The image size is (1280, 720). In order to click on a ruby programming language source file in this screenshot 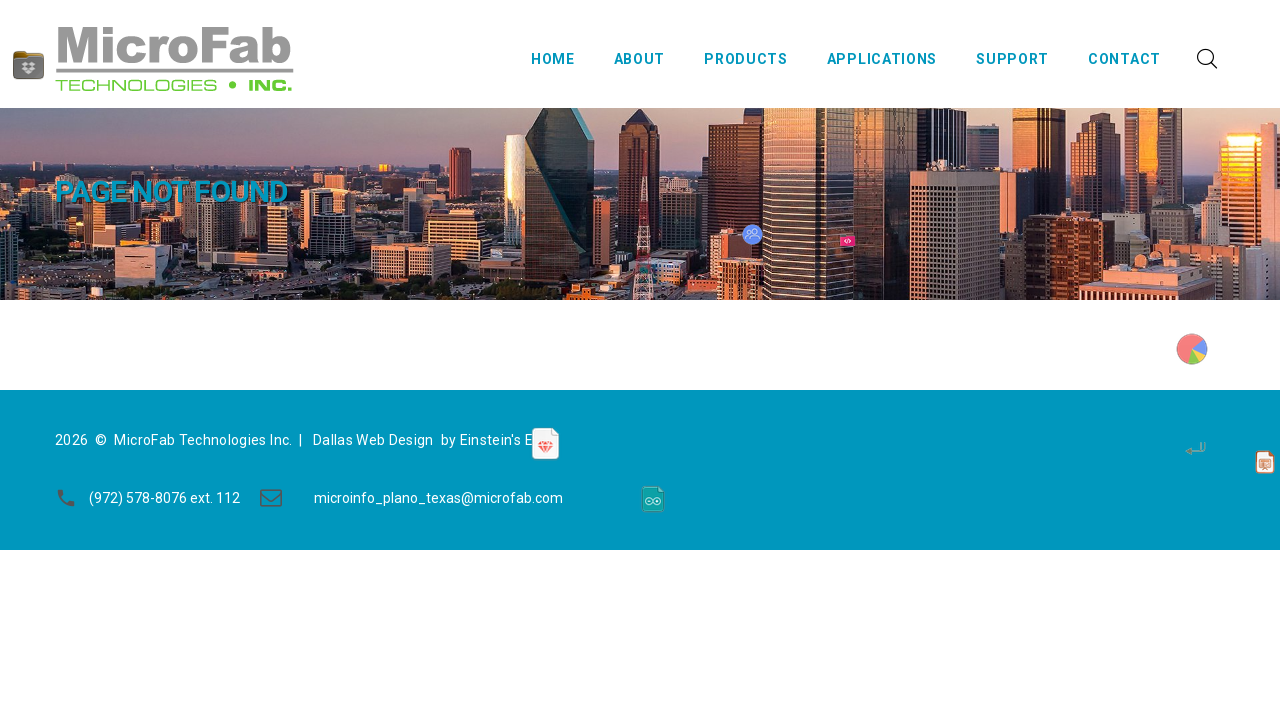, I will do `click(545, 443)`.